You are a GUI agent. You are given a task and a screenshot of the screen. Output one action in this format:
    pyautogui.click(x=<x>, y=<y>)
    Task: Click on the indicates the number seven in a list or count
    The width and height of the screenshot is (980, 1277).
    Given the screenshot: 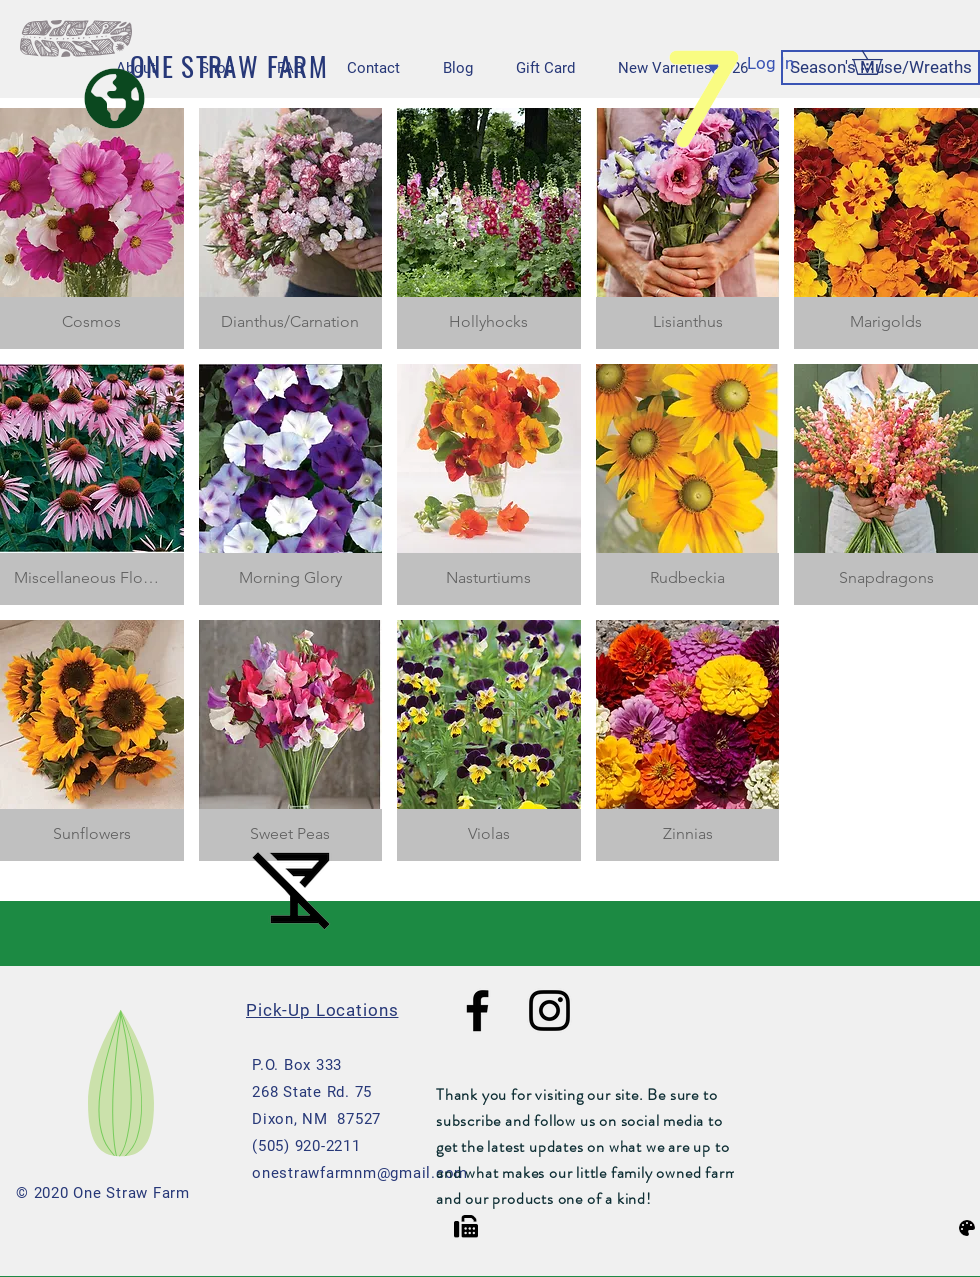 What is the action you would take?
    pyautogui.click(x=704, y=99)
    